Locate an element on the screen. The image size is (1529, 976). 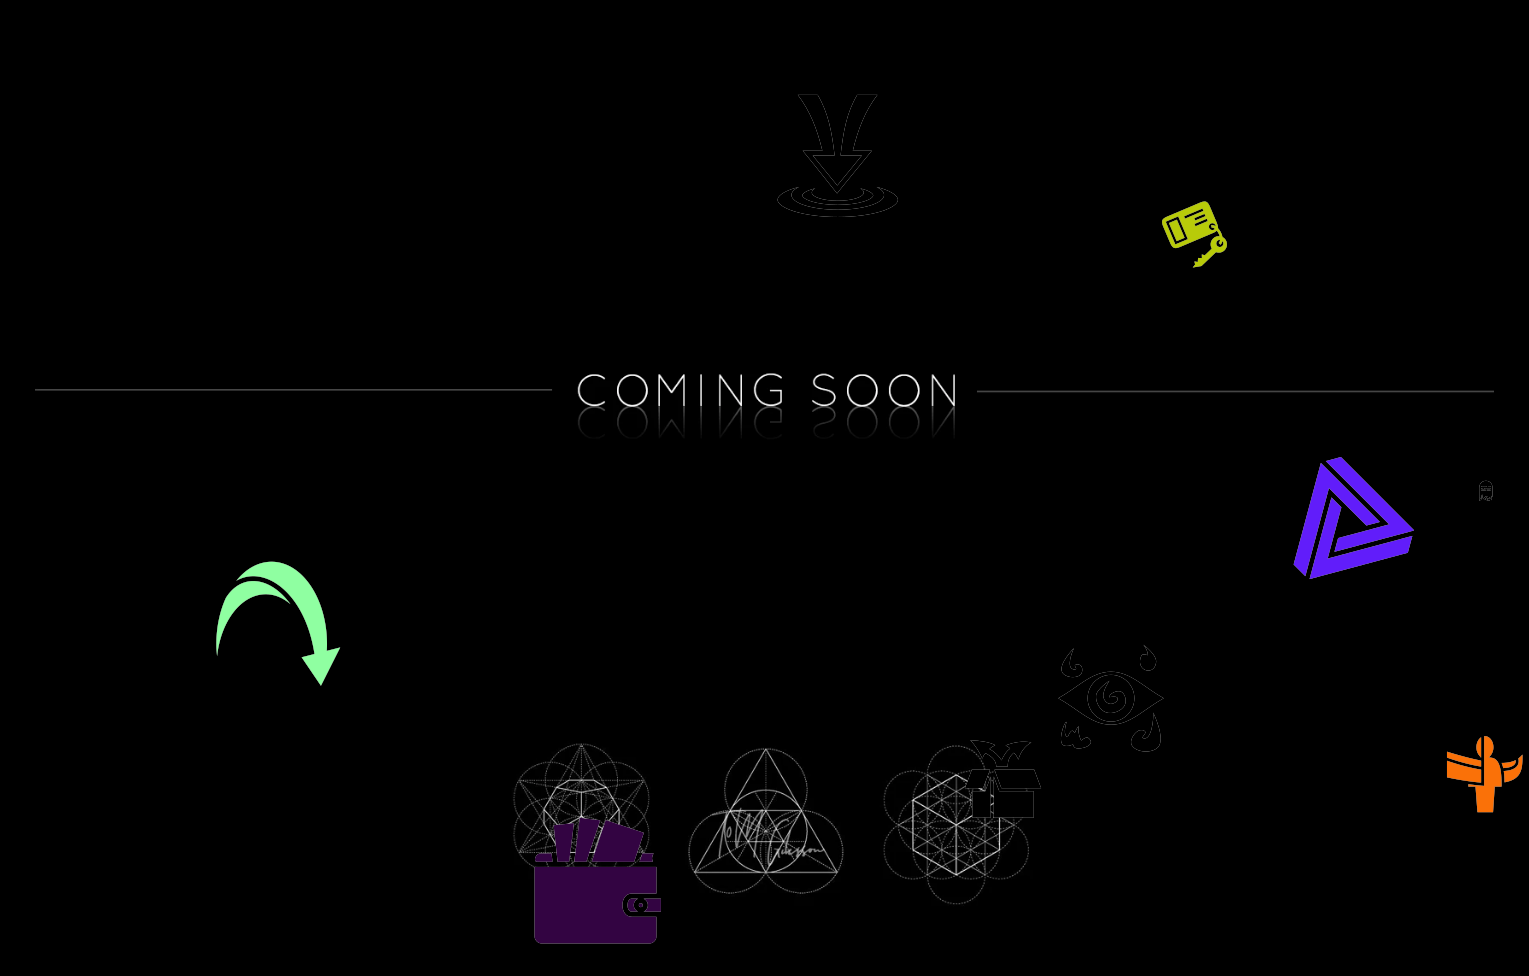
indicates an impossible object or paradox concept is located at coordinates (1353, 518).